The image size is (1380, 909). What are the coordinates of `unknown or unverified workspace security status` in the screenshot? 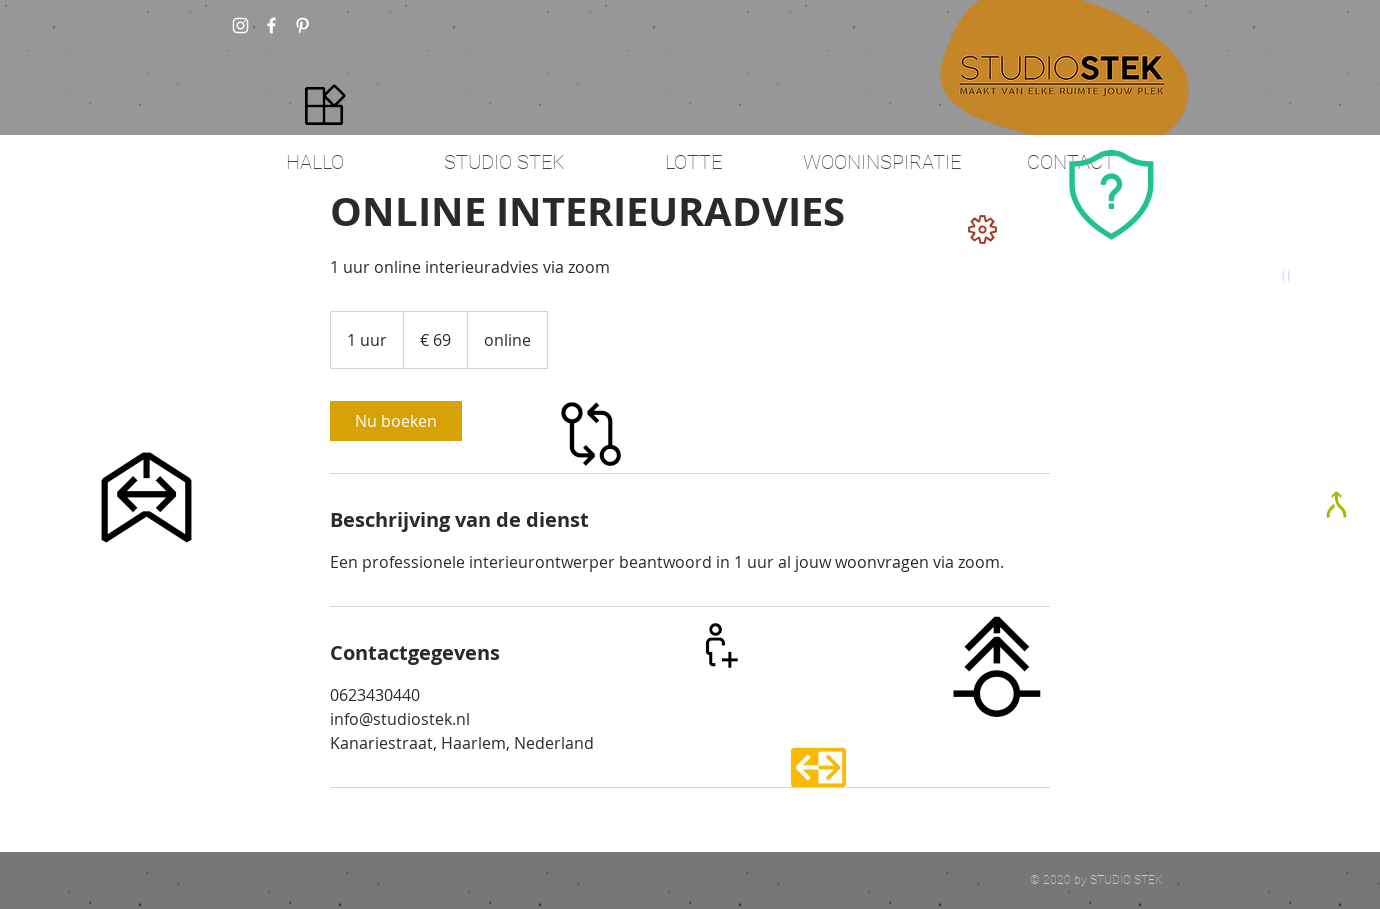 It's located at (1111, 195).